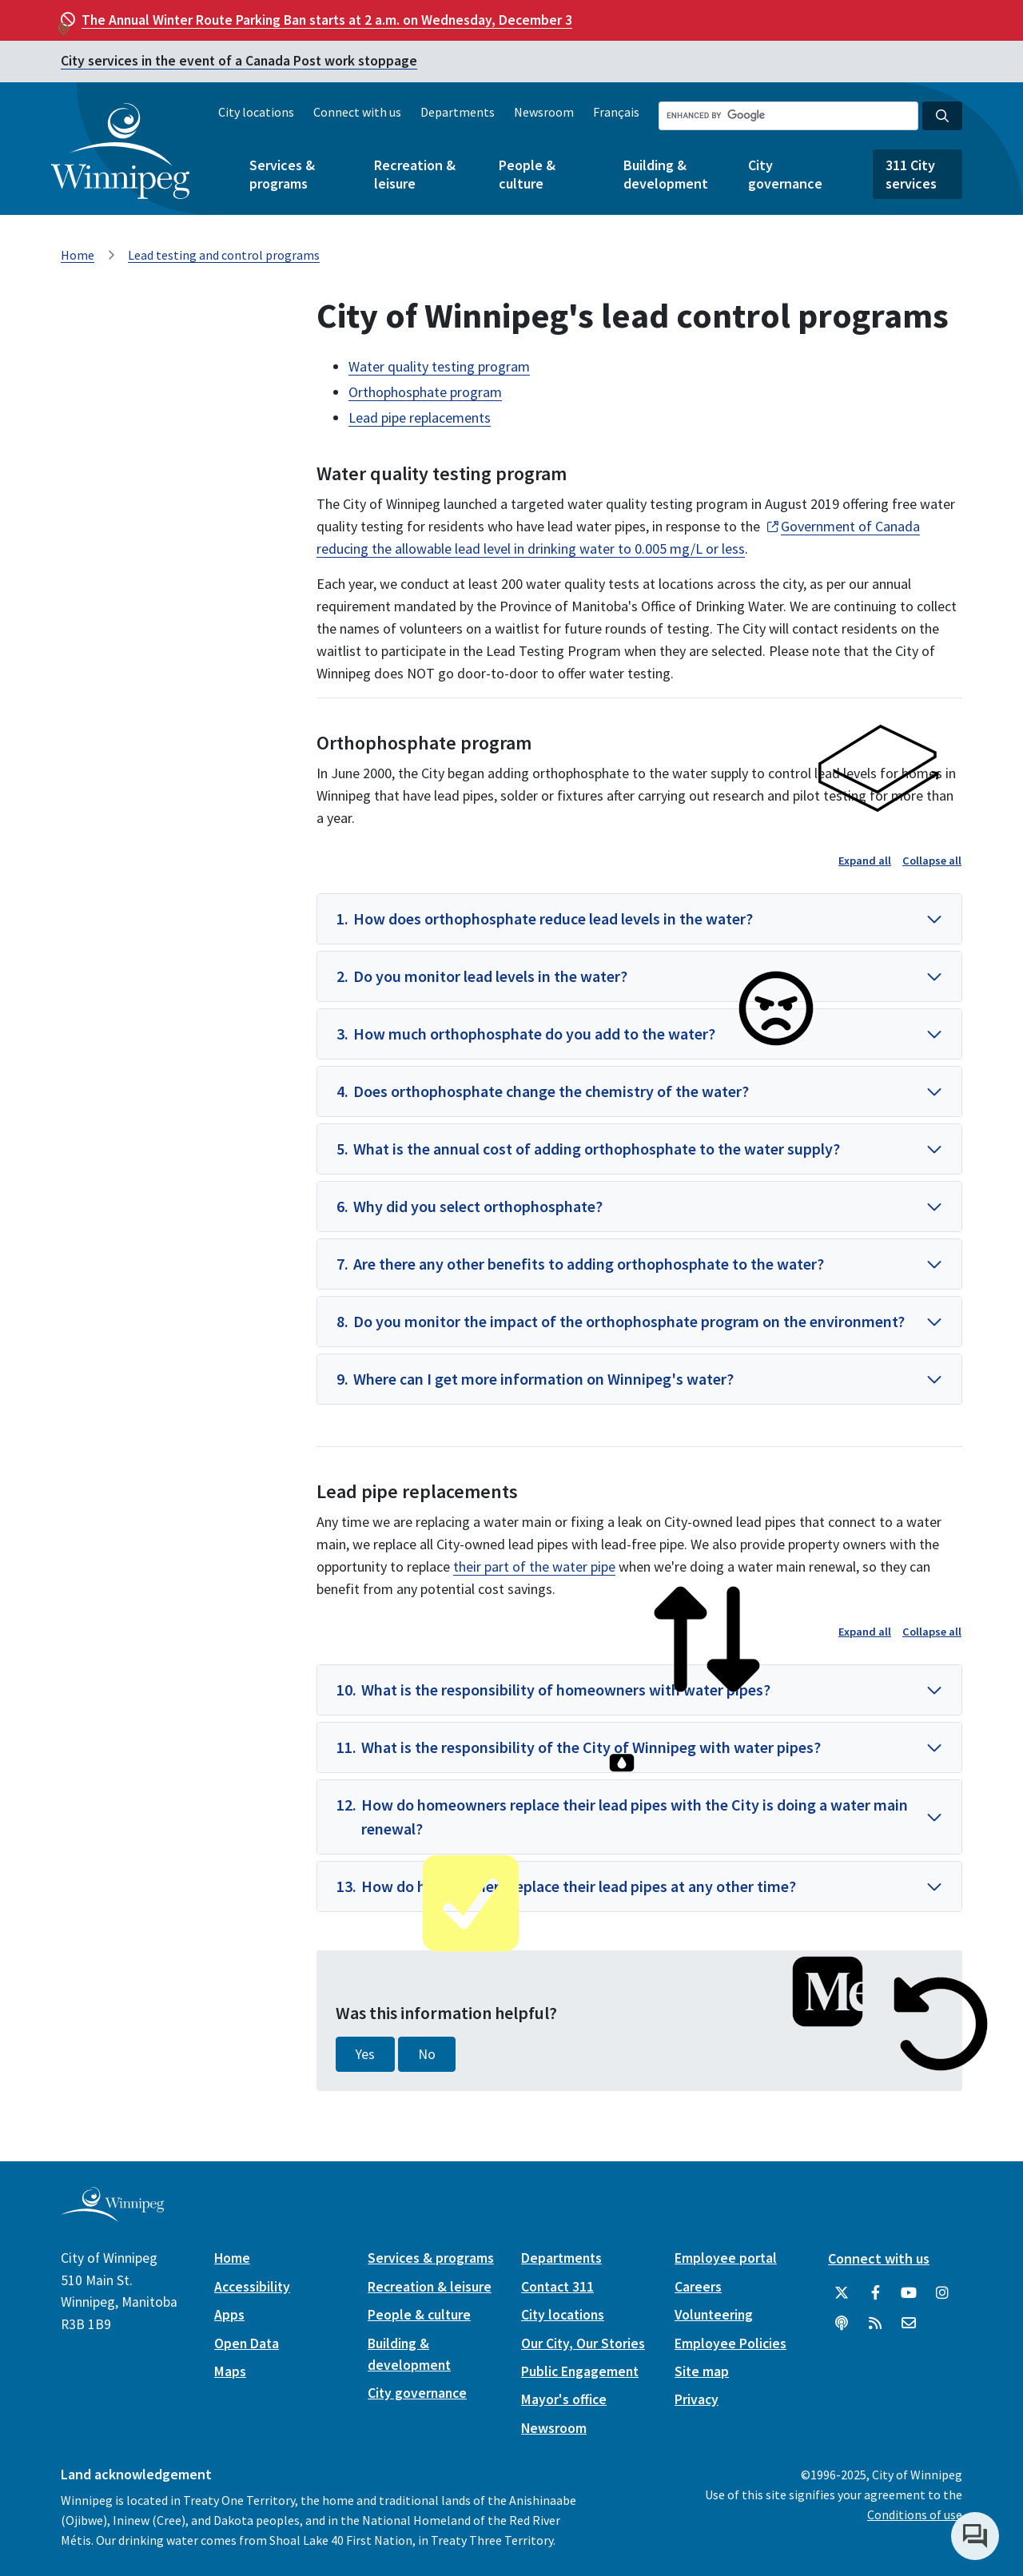 The height and width of the screenshot is (2576, 1023). What do you see at coordinates (827, 1991) in the screenshot?
I see `open Medium app or website` at bounding box center [827, 1991].